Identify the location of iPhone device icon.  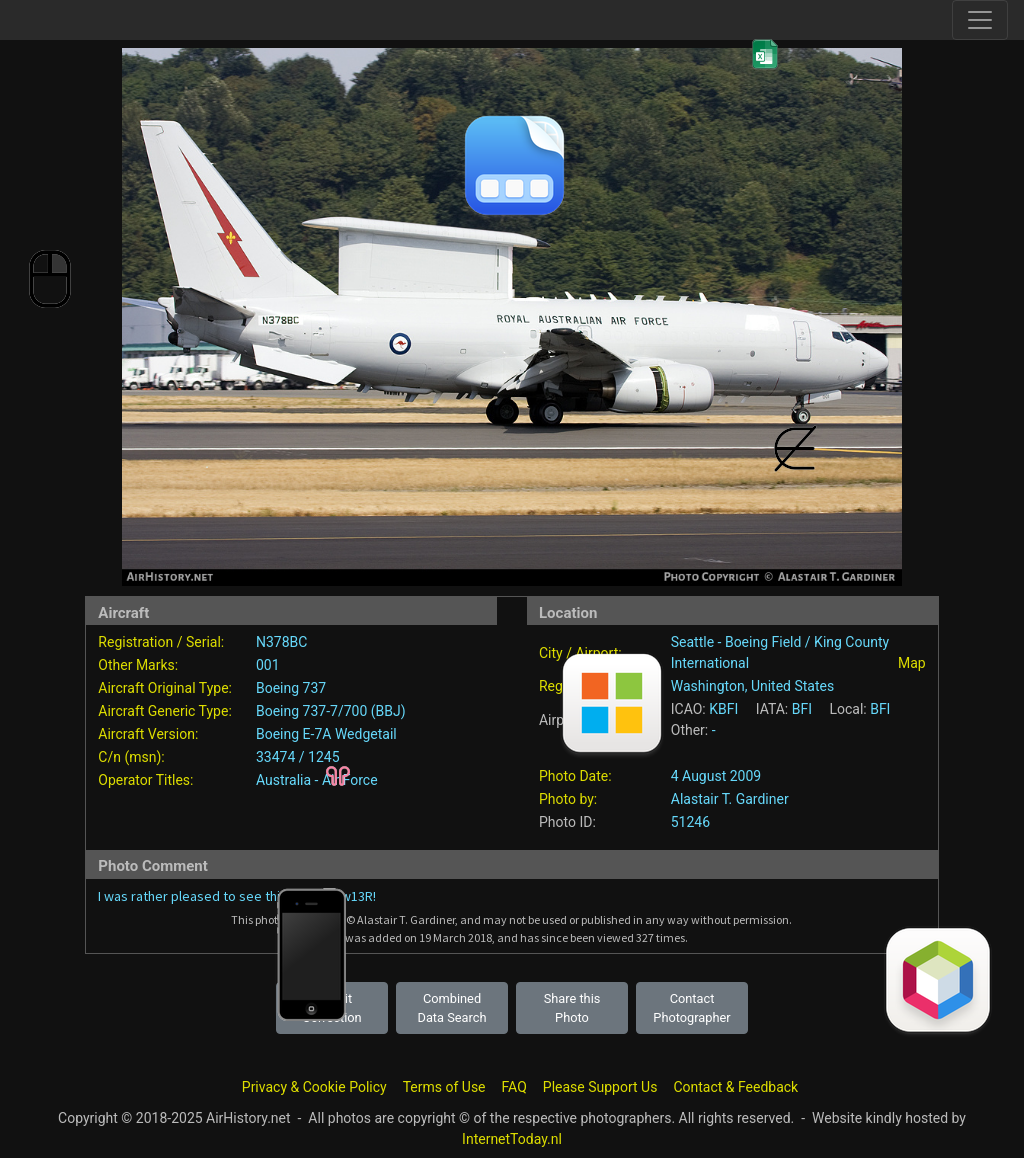
(311, 954).